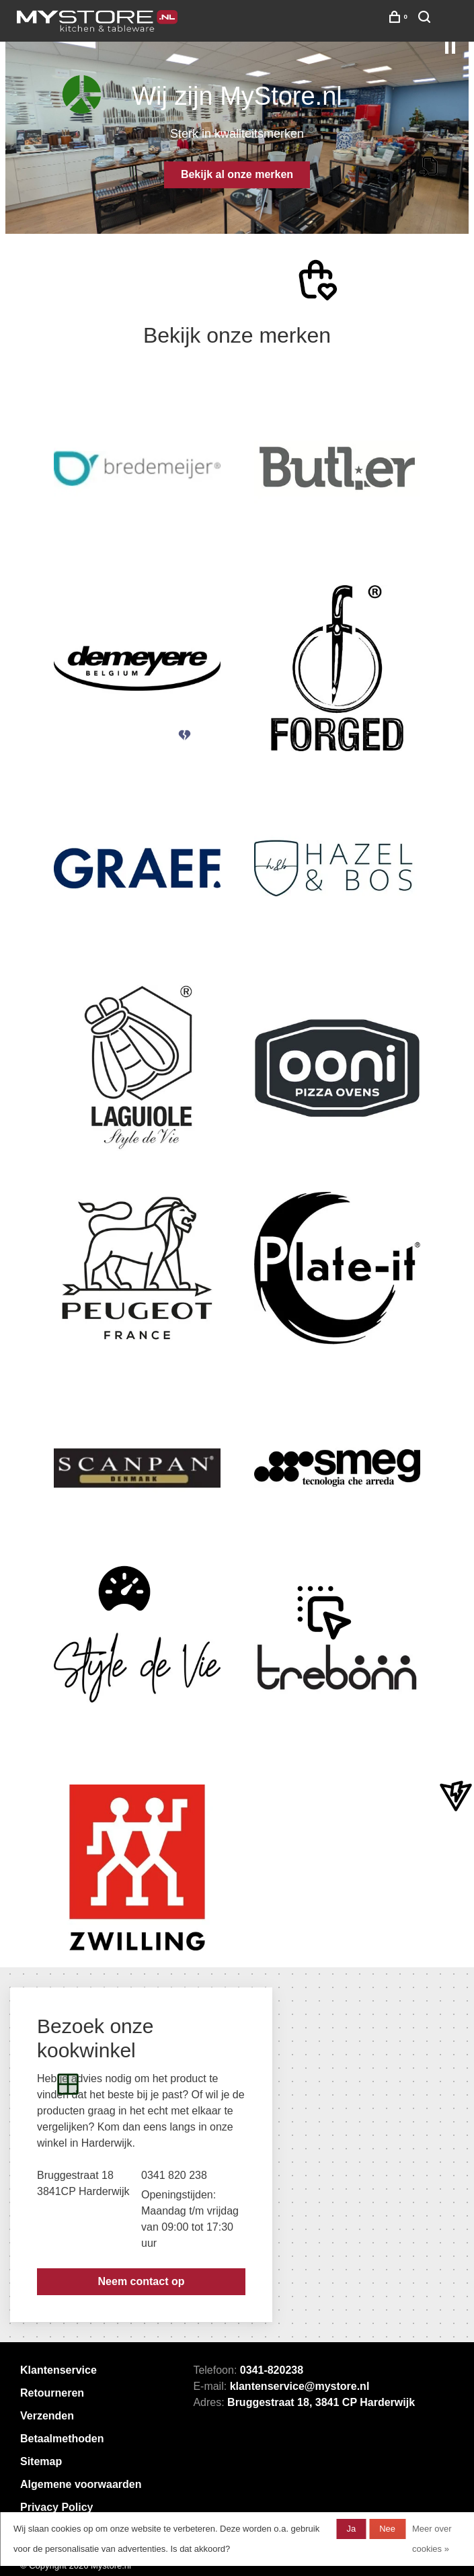 This screenshot has height=2576, width=474. I want to click on view pie chart analytics, so click(81, 94).